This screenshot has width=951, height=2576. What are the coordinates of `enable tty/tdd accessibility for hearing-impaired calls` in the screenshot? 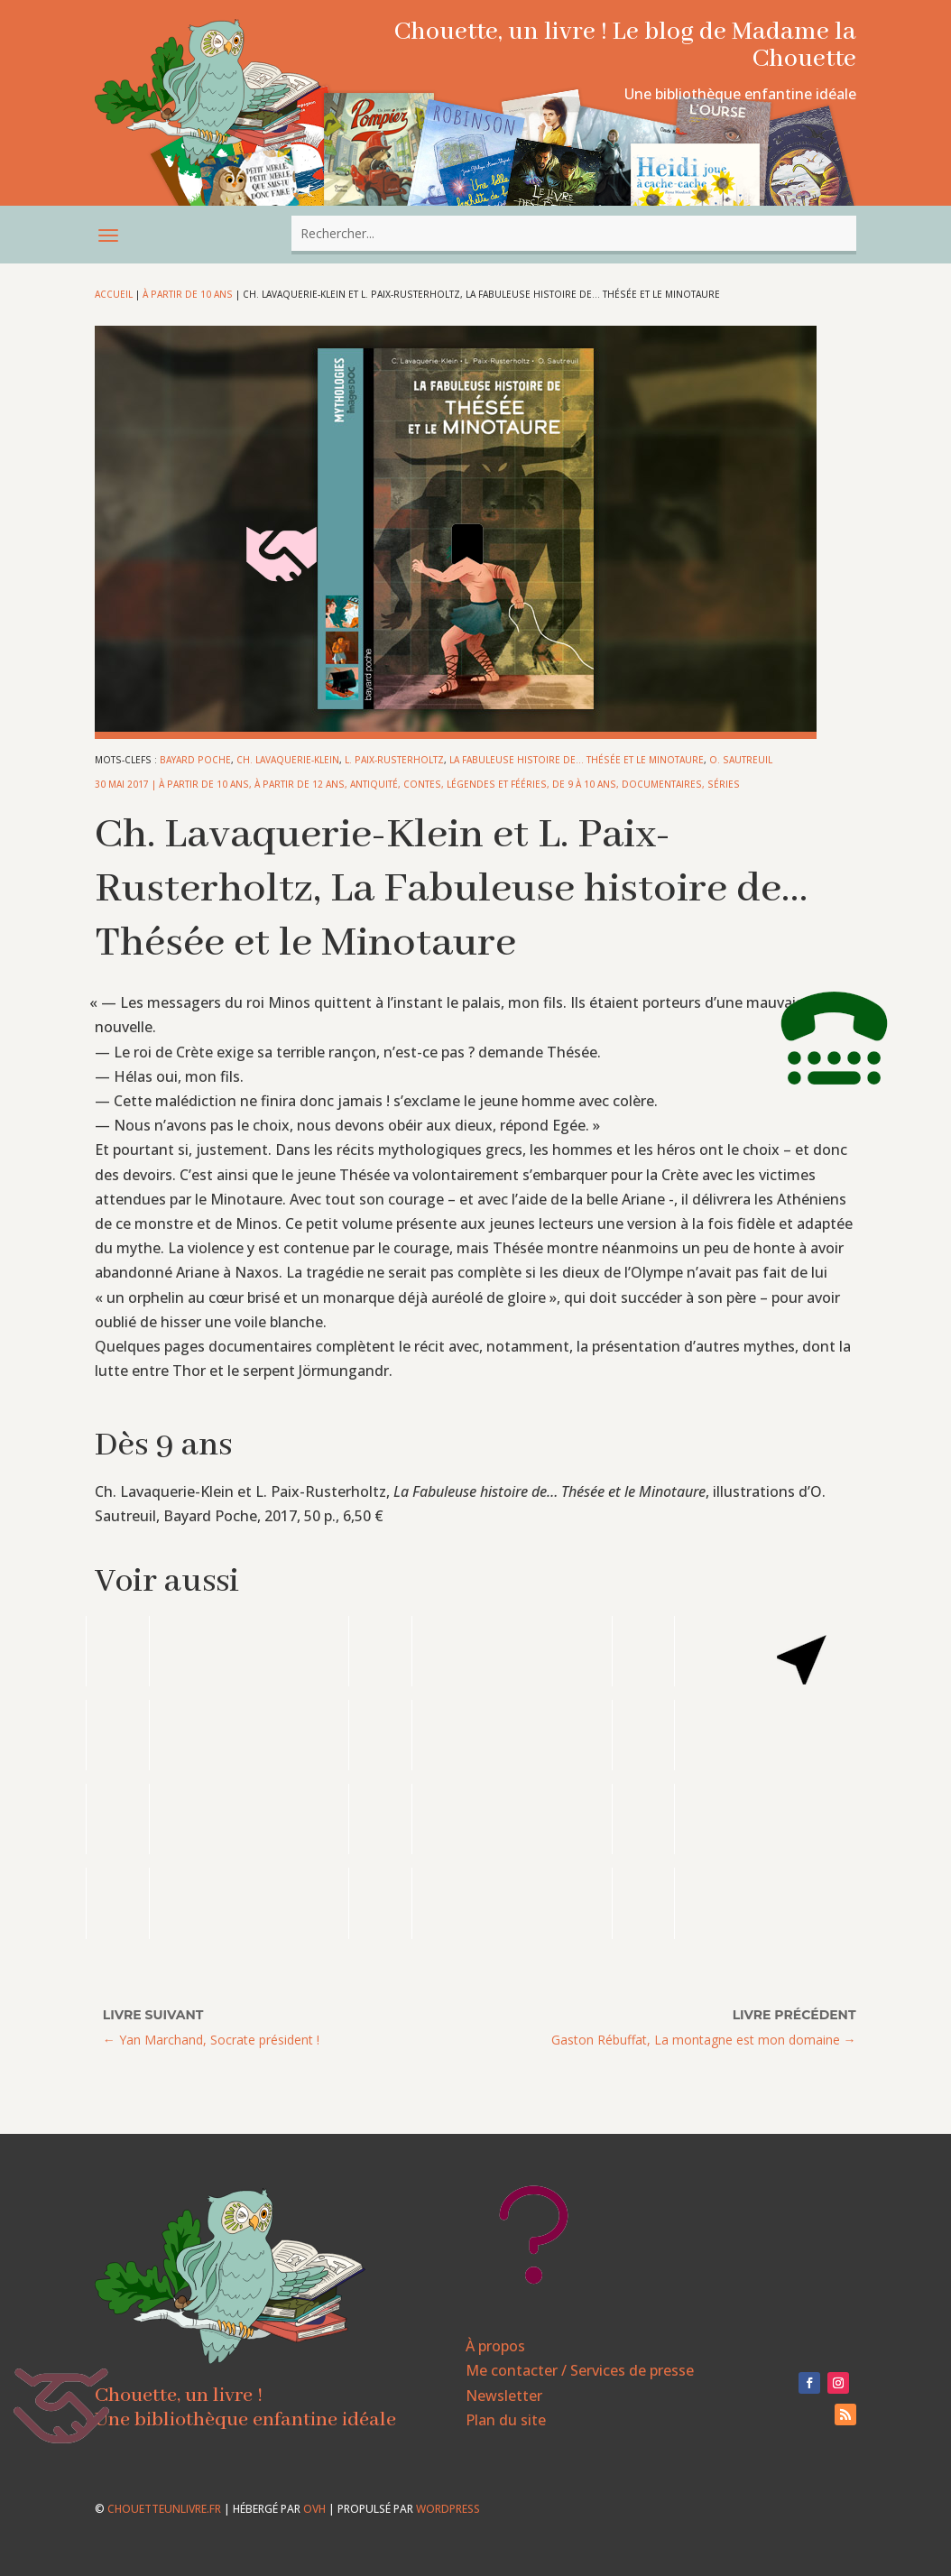 It's located at (834, 1038).